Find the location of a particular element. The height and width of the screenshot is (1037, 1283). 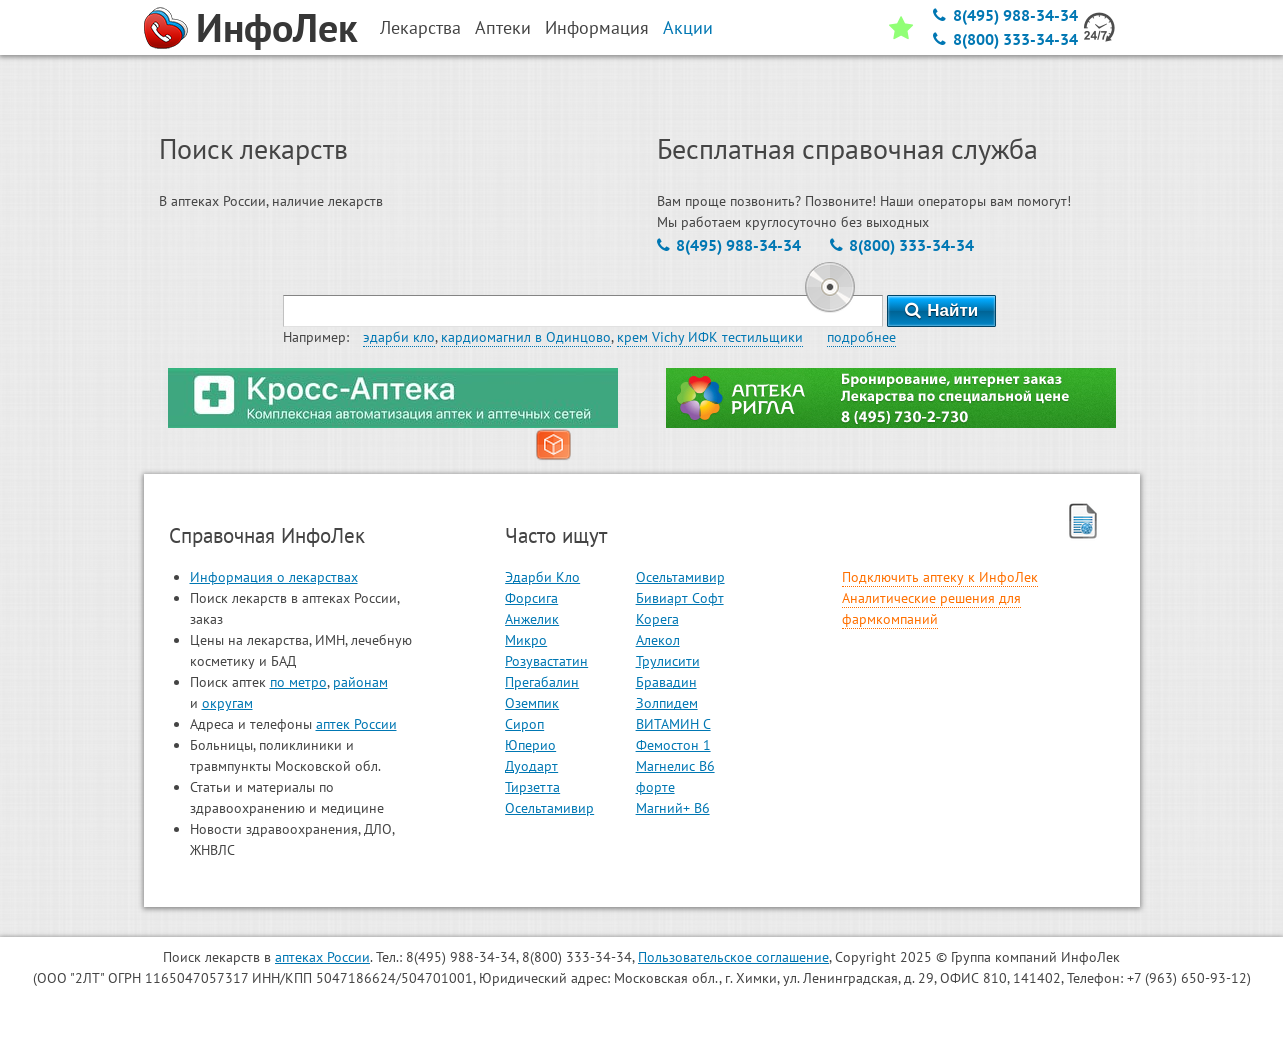

a web document or HTML file created in LibreOffice is located at coordinates (1083, 521).